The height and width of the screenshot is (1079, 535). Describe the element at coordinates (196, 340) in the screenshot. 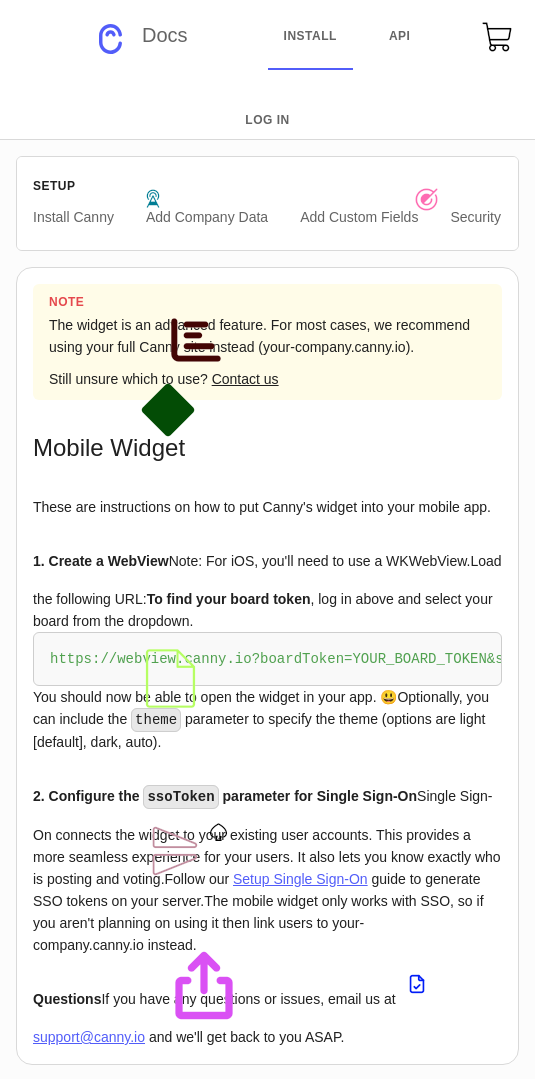

I see `view analytics or statistics` at that location.